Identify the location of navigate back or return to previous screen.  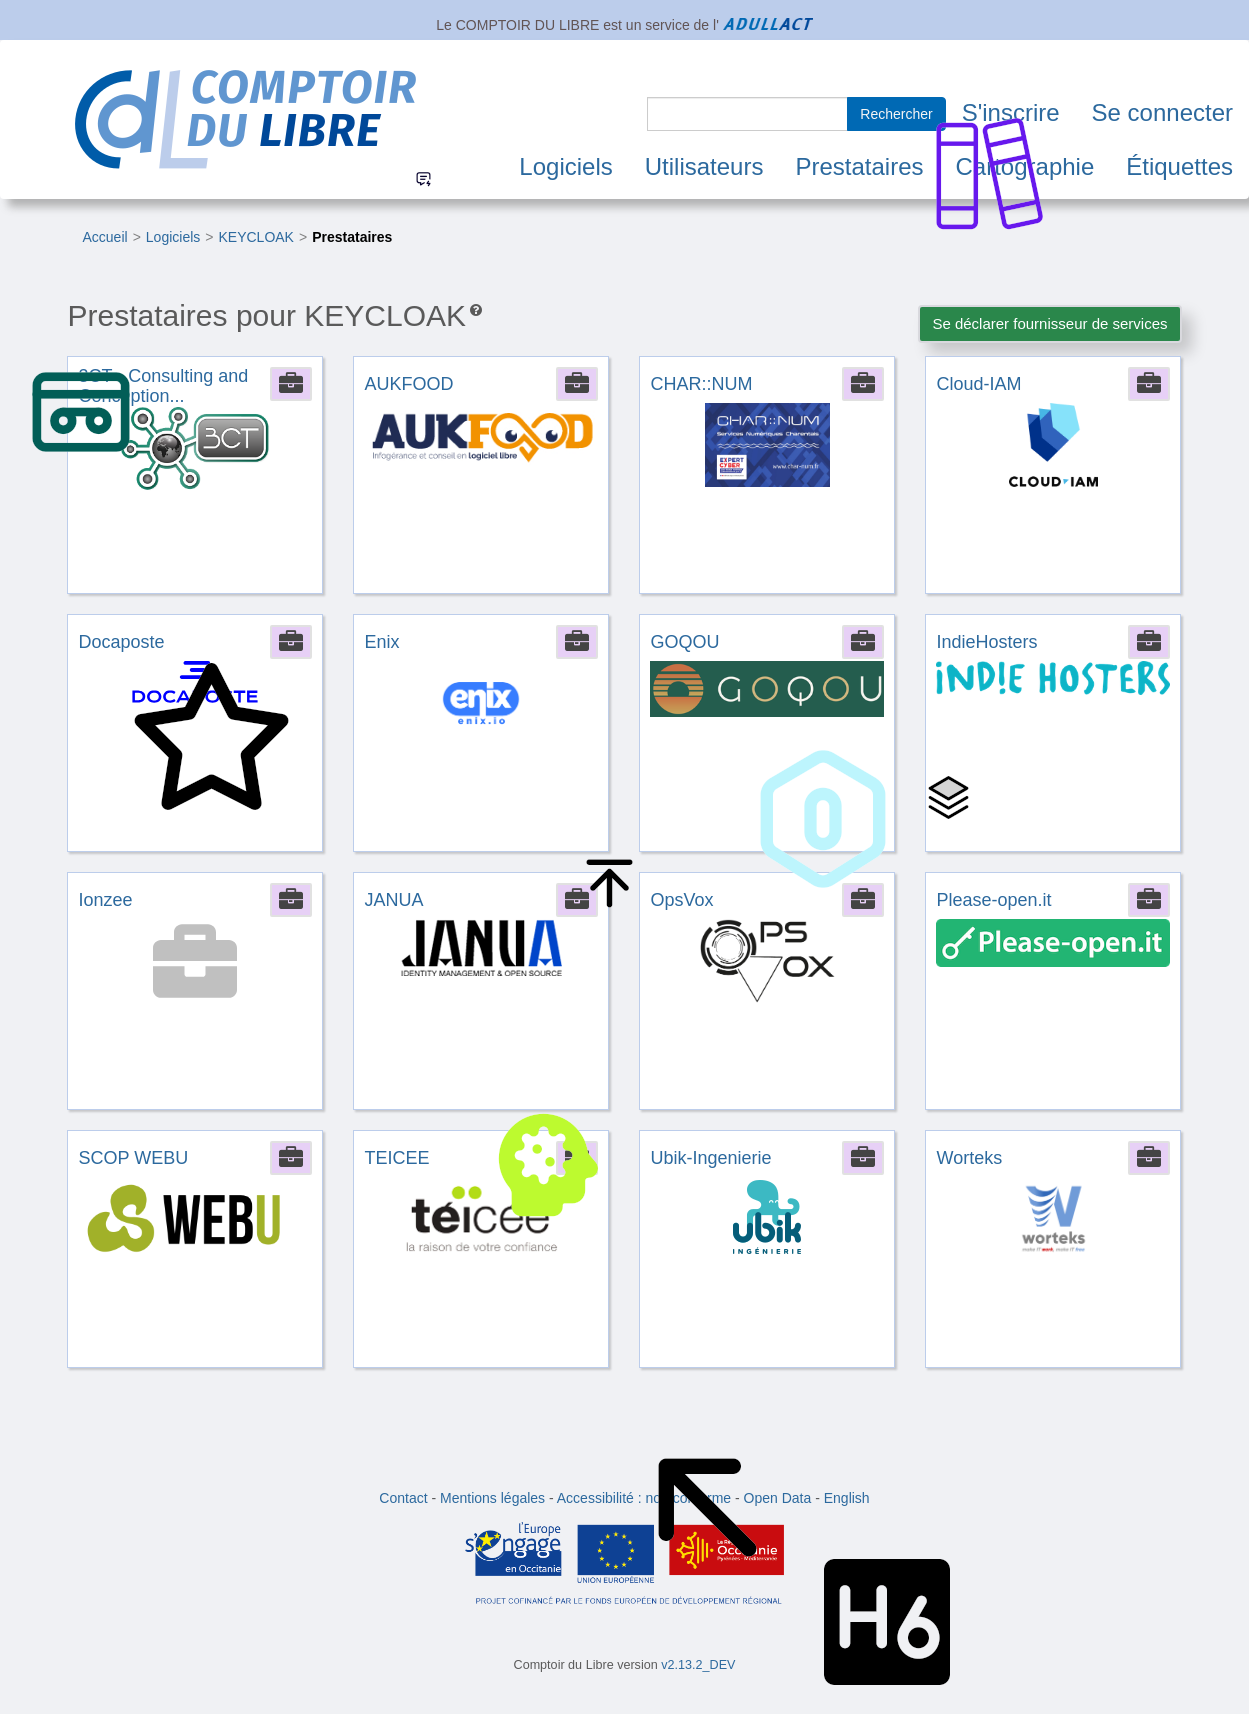
(707, 1507).